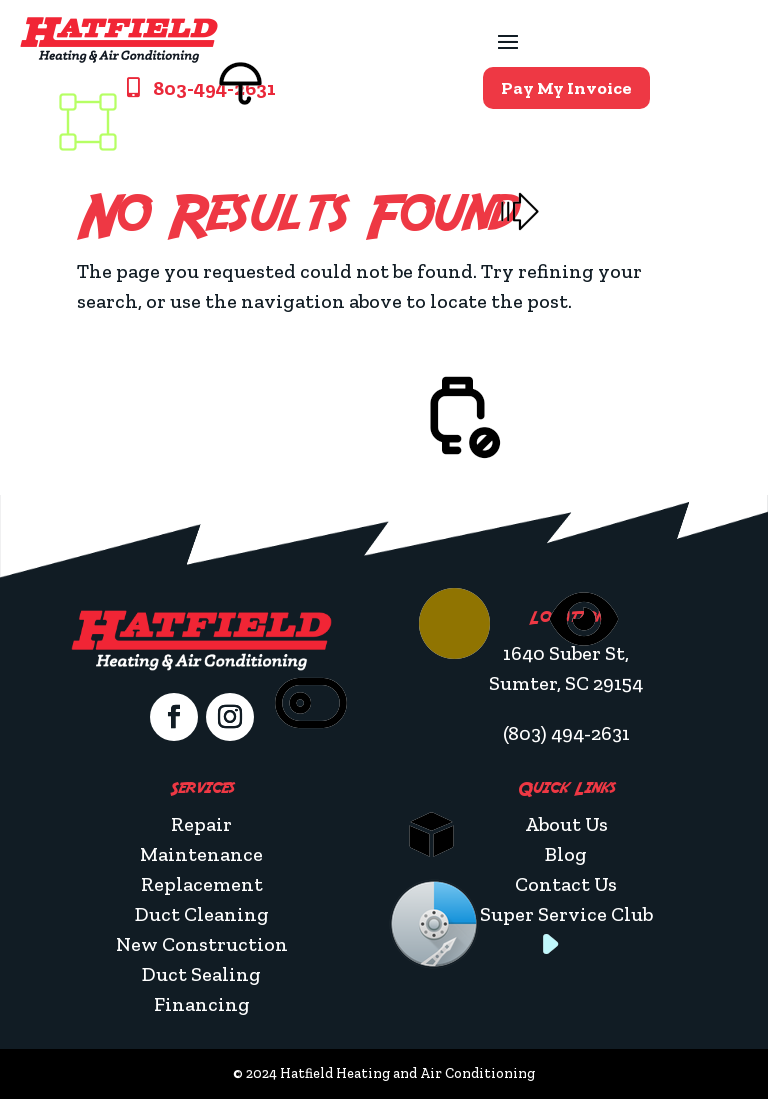 This screenshot has width=768, height=1099. What do you see at coordinates (518, 211) in the screenshot?
I see `skip forward or advance to next item` at bounding box center [518, 211].